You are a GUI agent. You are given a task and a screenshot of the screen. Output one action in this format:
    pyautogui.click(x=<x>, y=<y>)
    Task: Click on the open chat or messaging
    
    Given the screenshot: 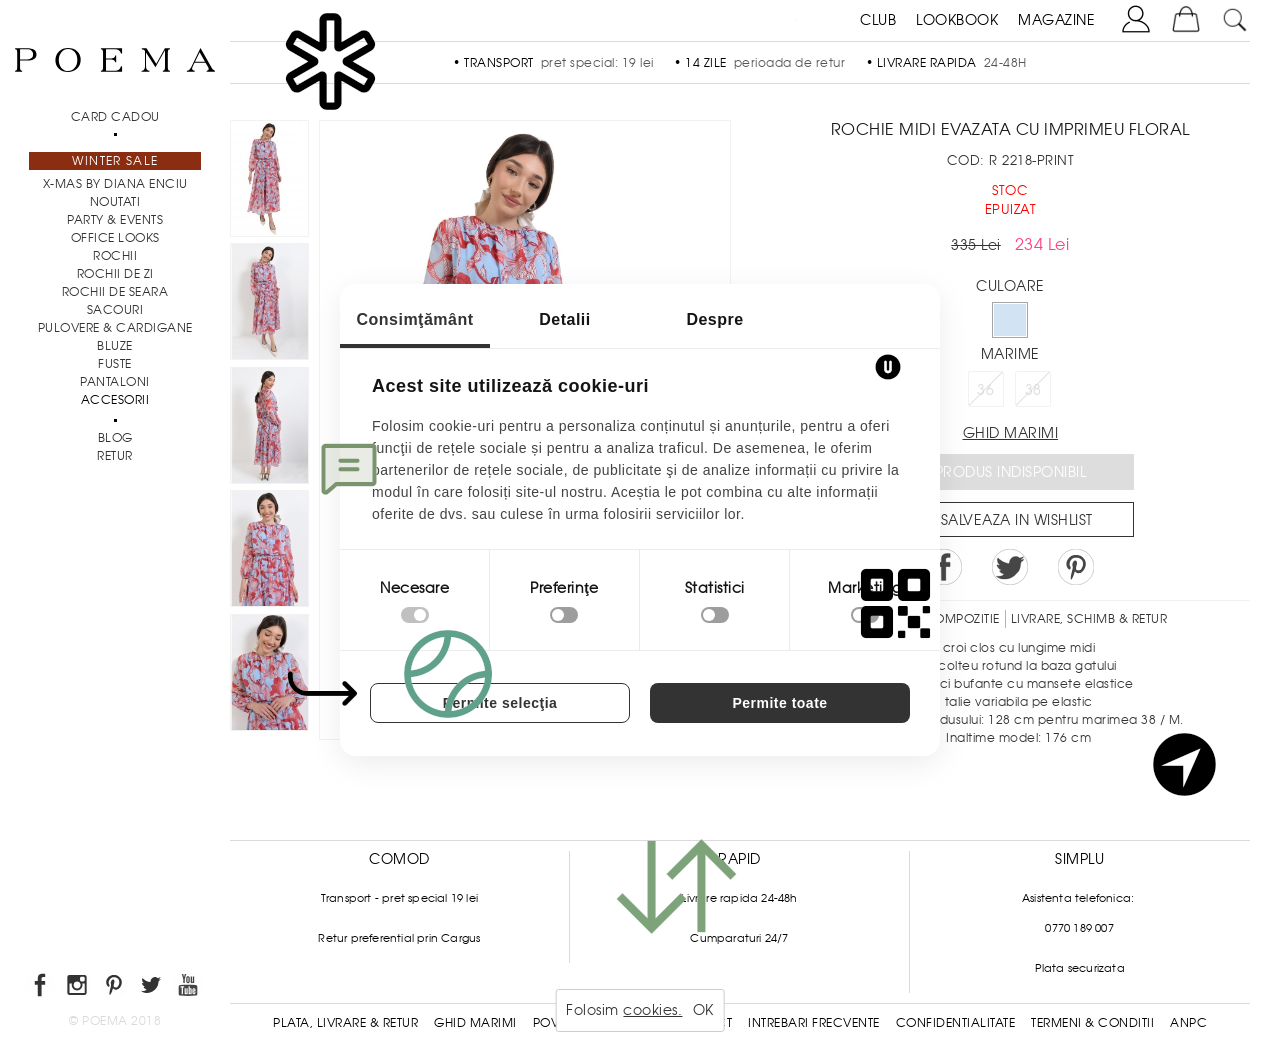 What is the action you would take?
    pyautogui.click(x=349, y=465)
    